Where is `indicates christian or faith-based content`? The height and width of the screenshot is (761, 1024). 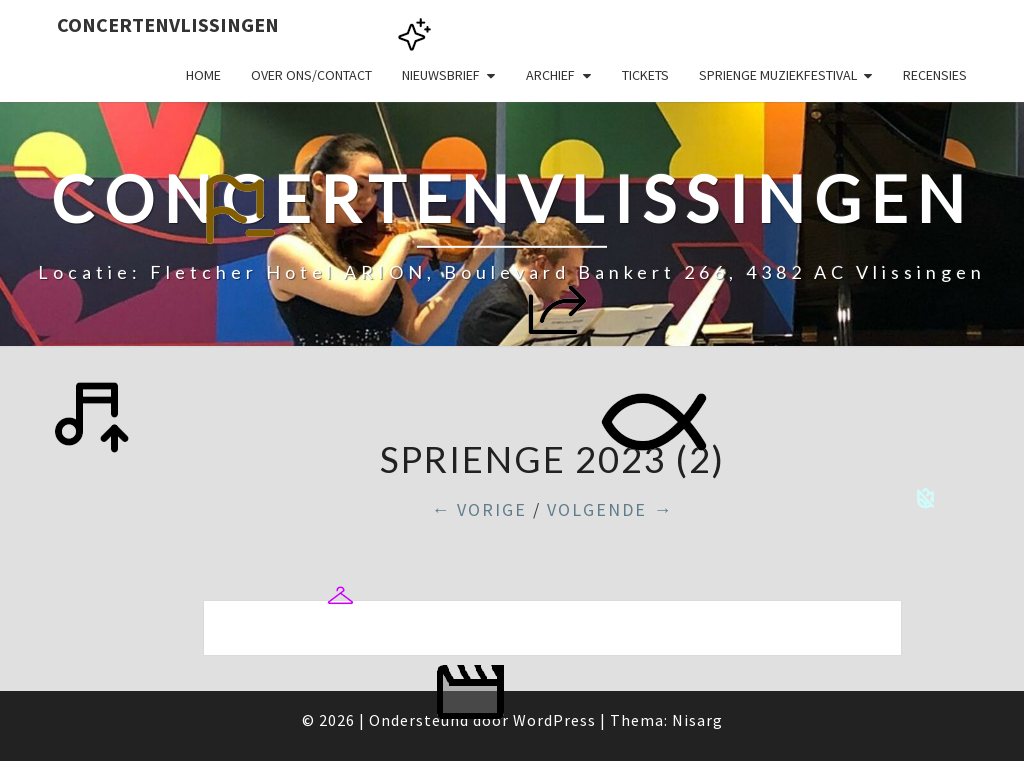 indicates christian or faith-based content is located at coordinates (654, 422).